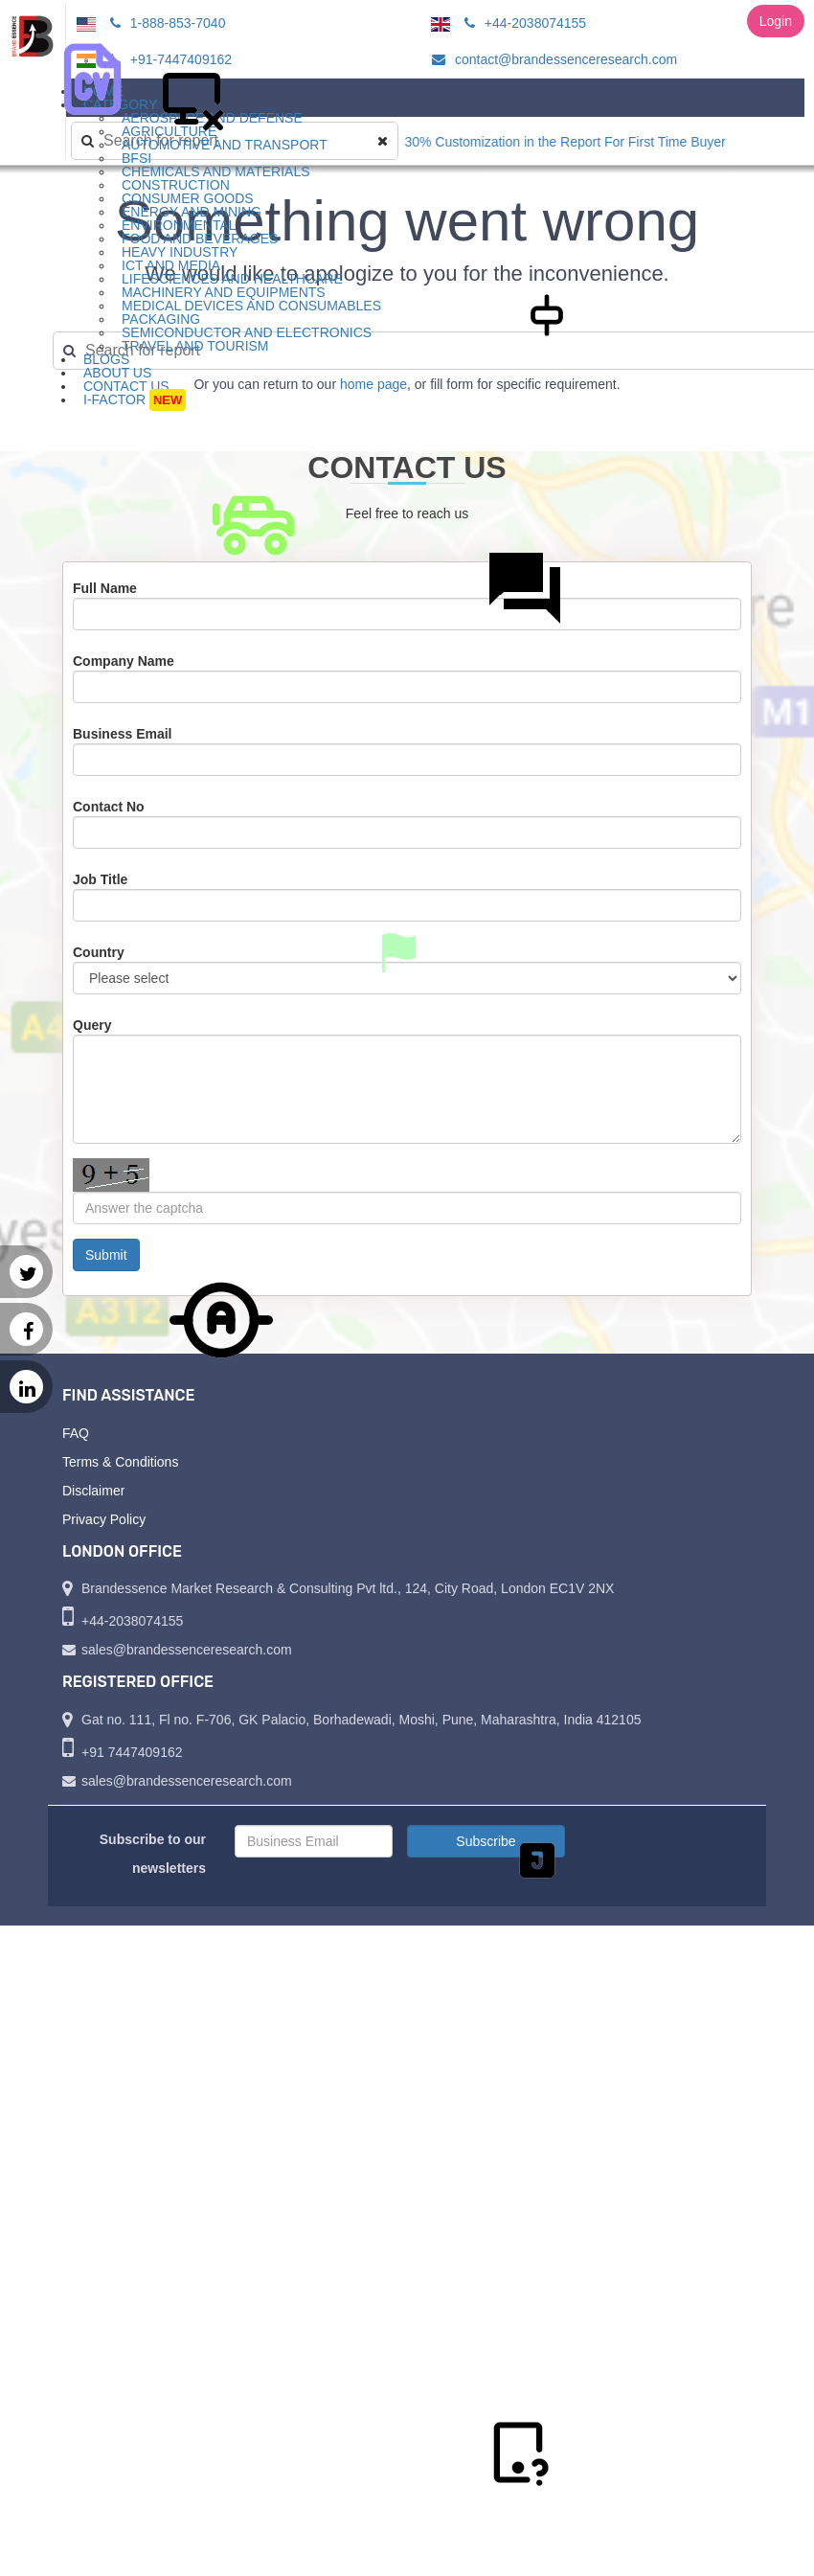 The height and width of the screenshot is (2576, 814). What do you see at coordinates (518, 2452) in the screenshot?
I see `tablet device help or support` at bounding box center [518, 2452].